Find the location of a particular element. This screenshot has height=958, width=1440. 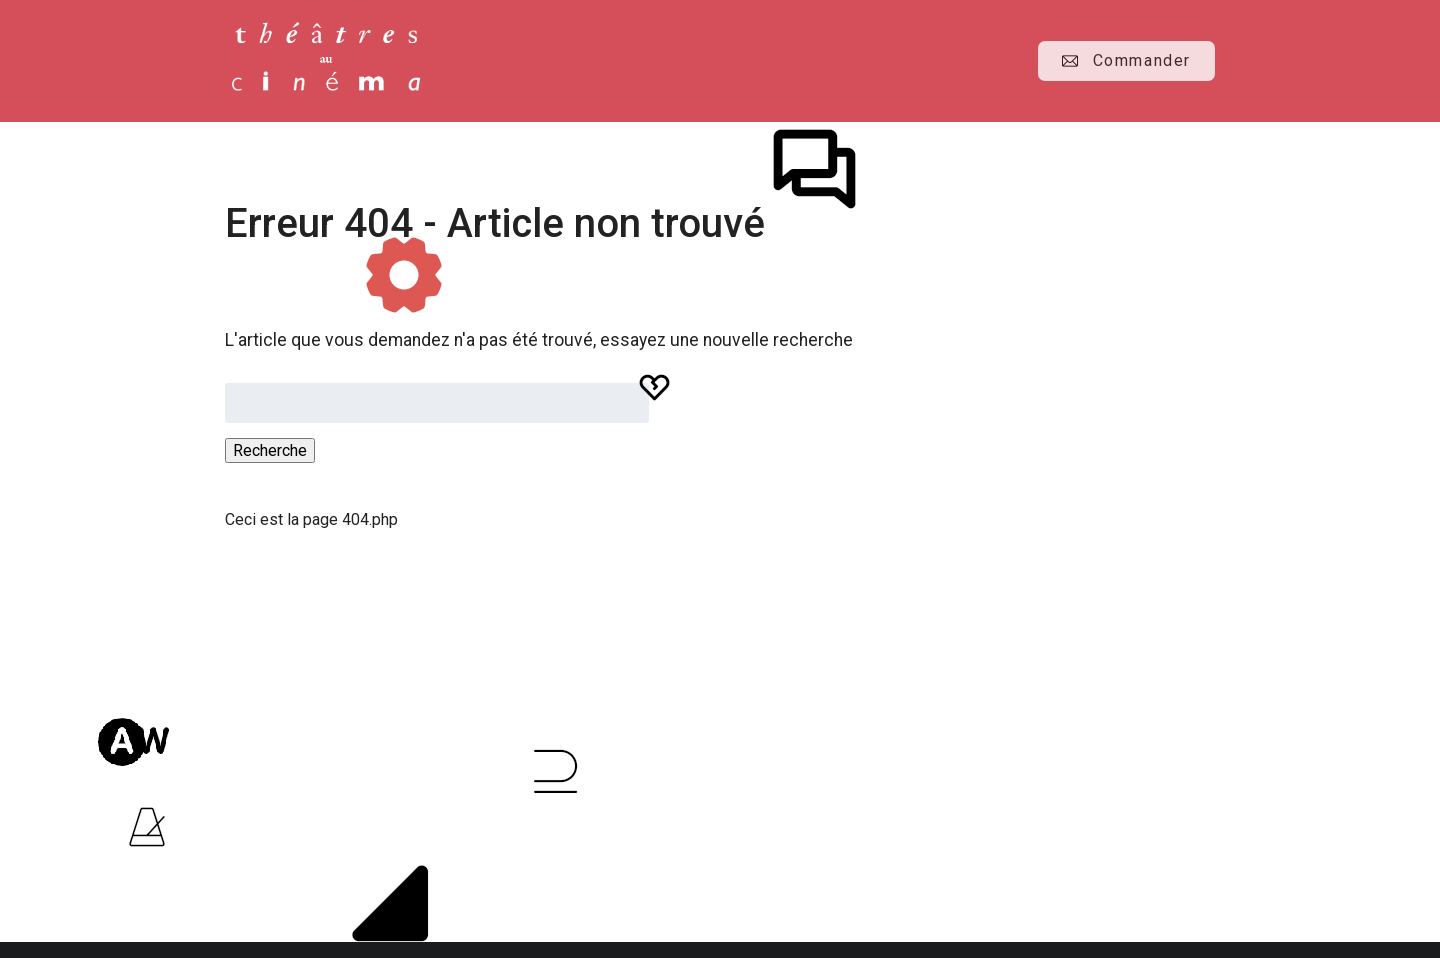

indicates full cellular signal strength is located at coordinates (396, 906).